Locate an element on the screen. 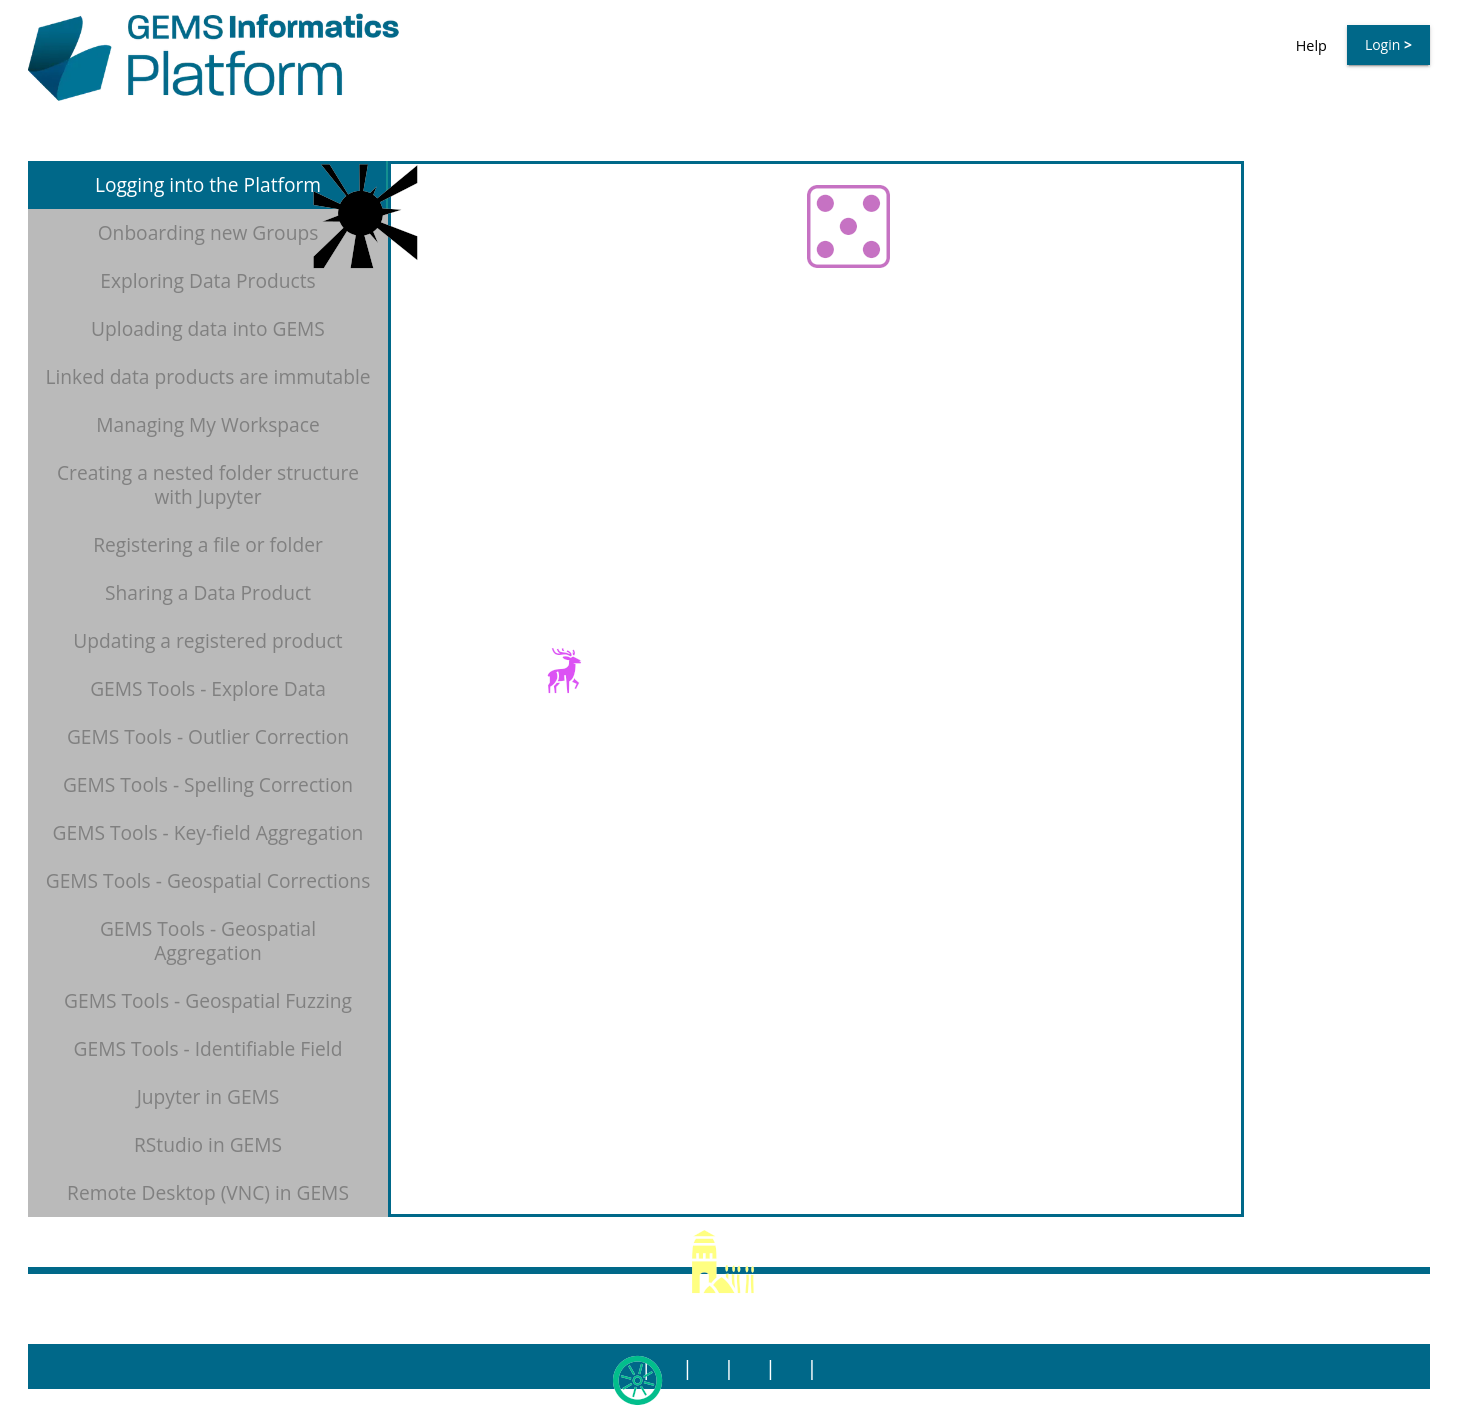 This screenshot has width=1458, height=1409. select a wheel or cart component in a game is located at coordinates (637, 1380).